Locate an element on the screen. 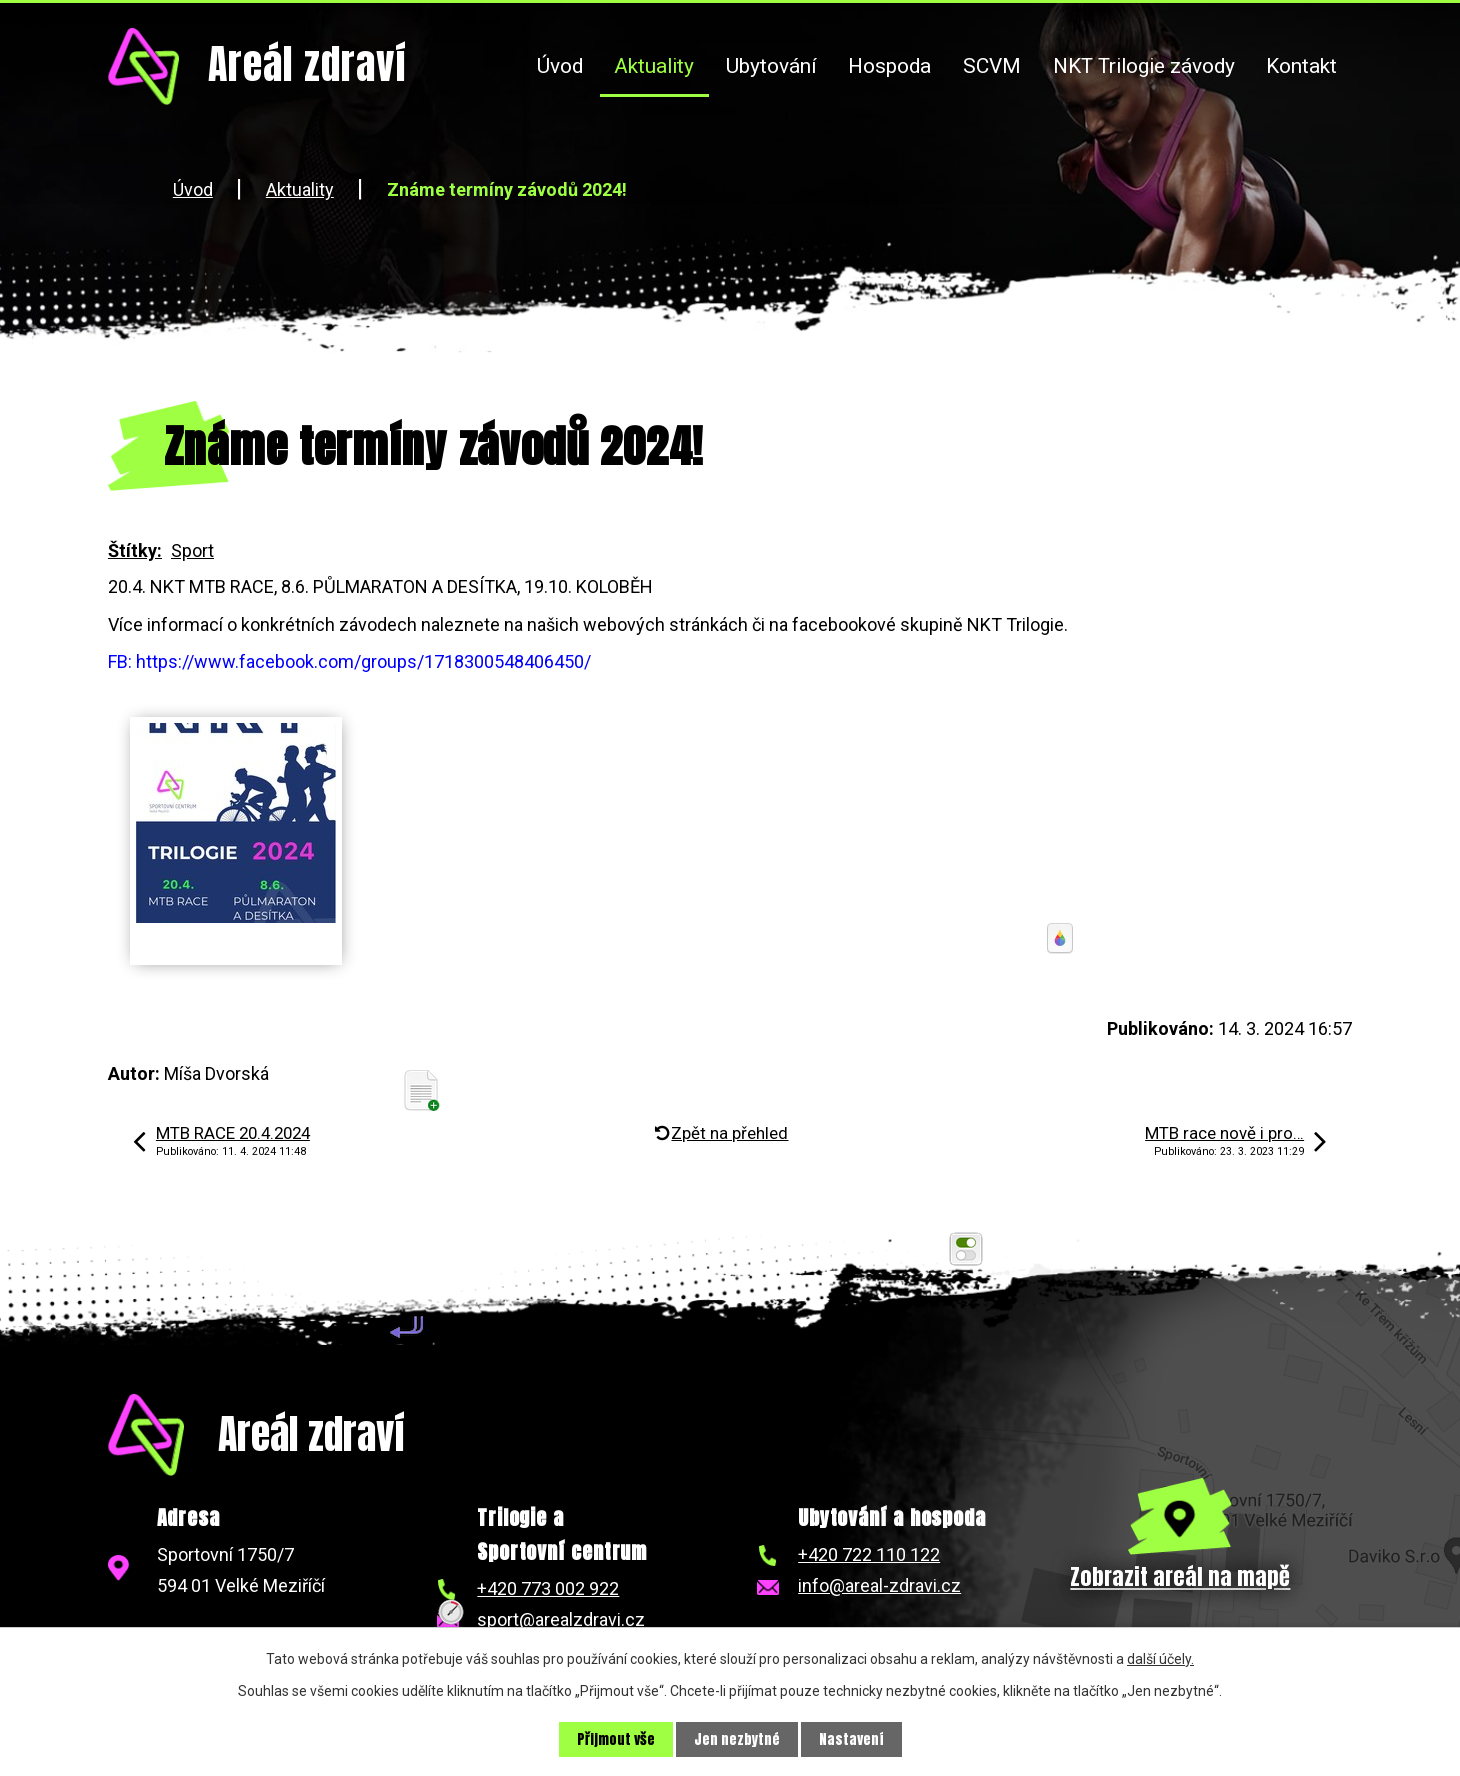 This screenshot has height=1776, width=1460. open sysprof system profiler is located at coordinates (451, 1612).